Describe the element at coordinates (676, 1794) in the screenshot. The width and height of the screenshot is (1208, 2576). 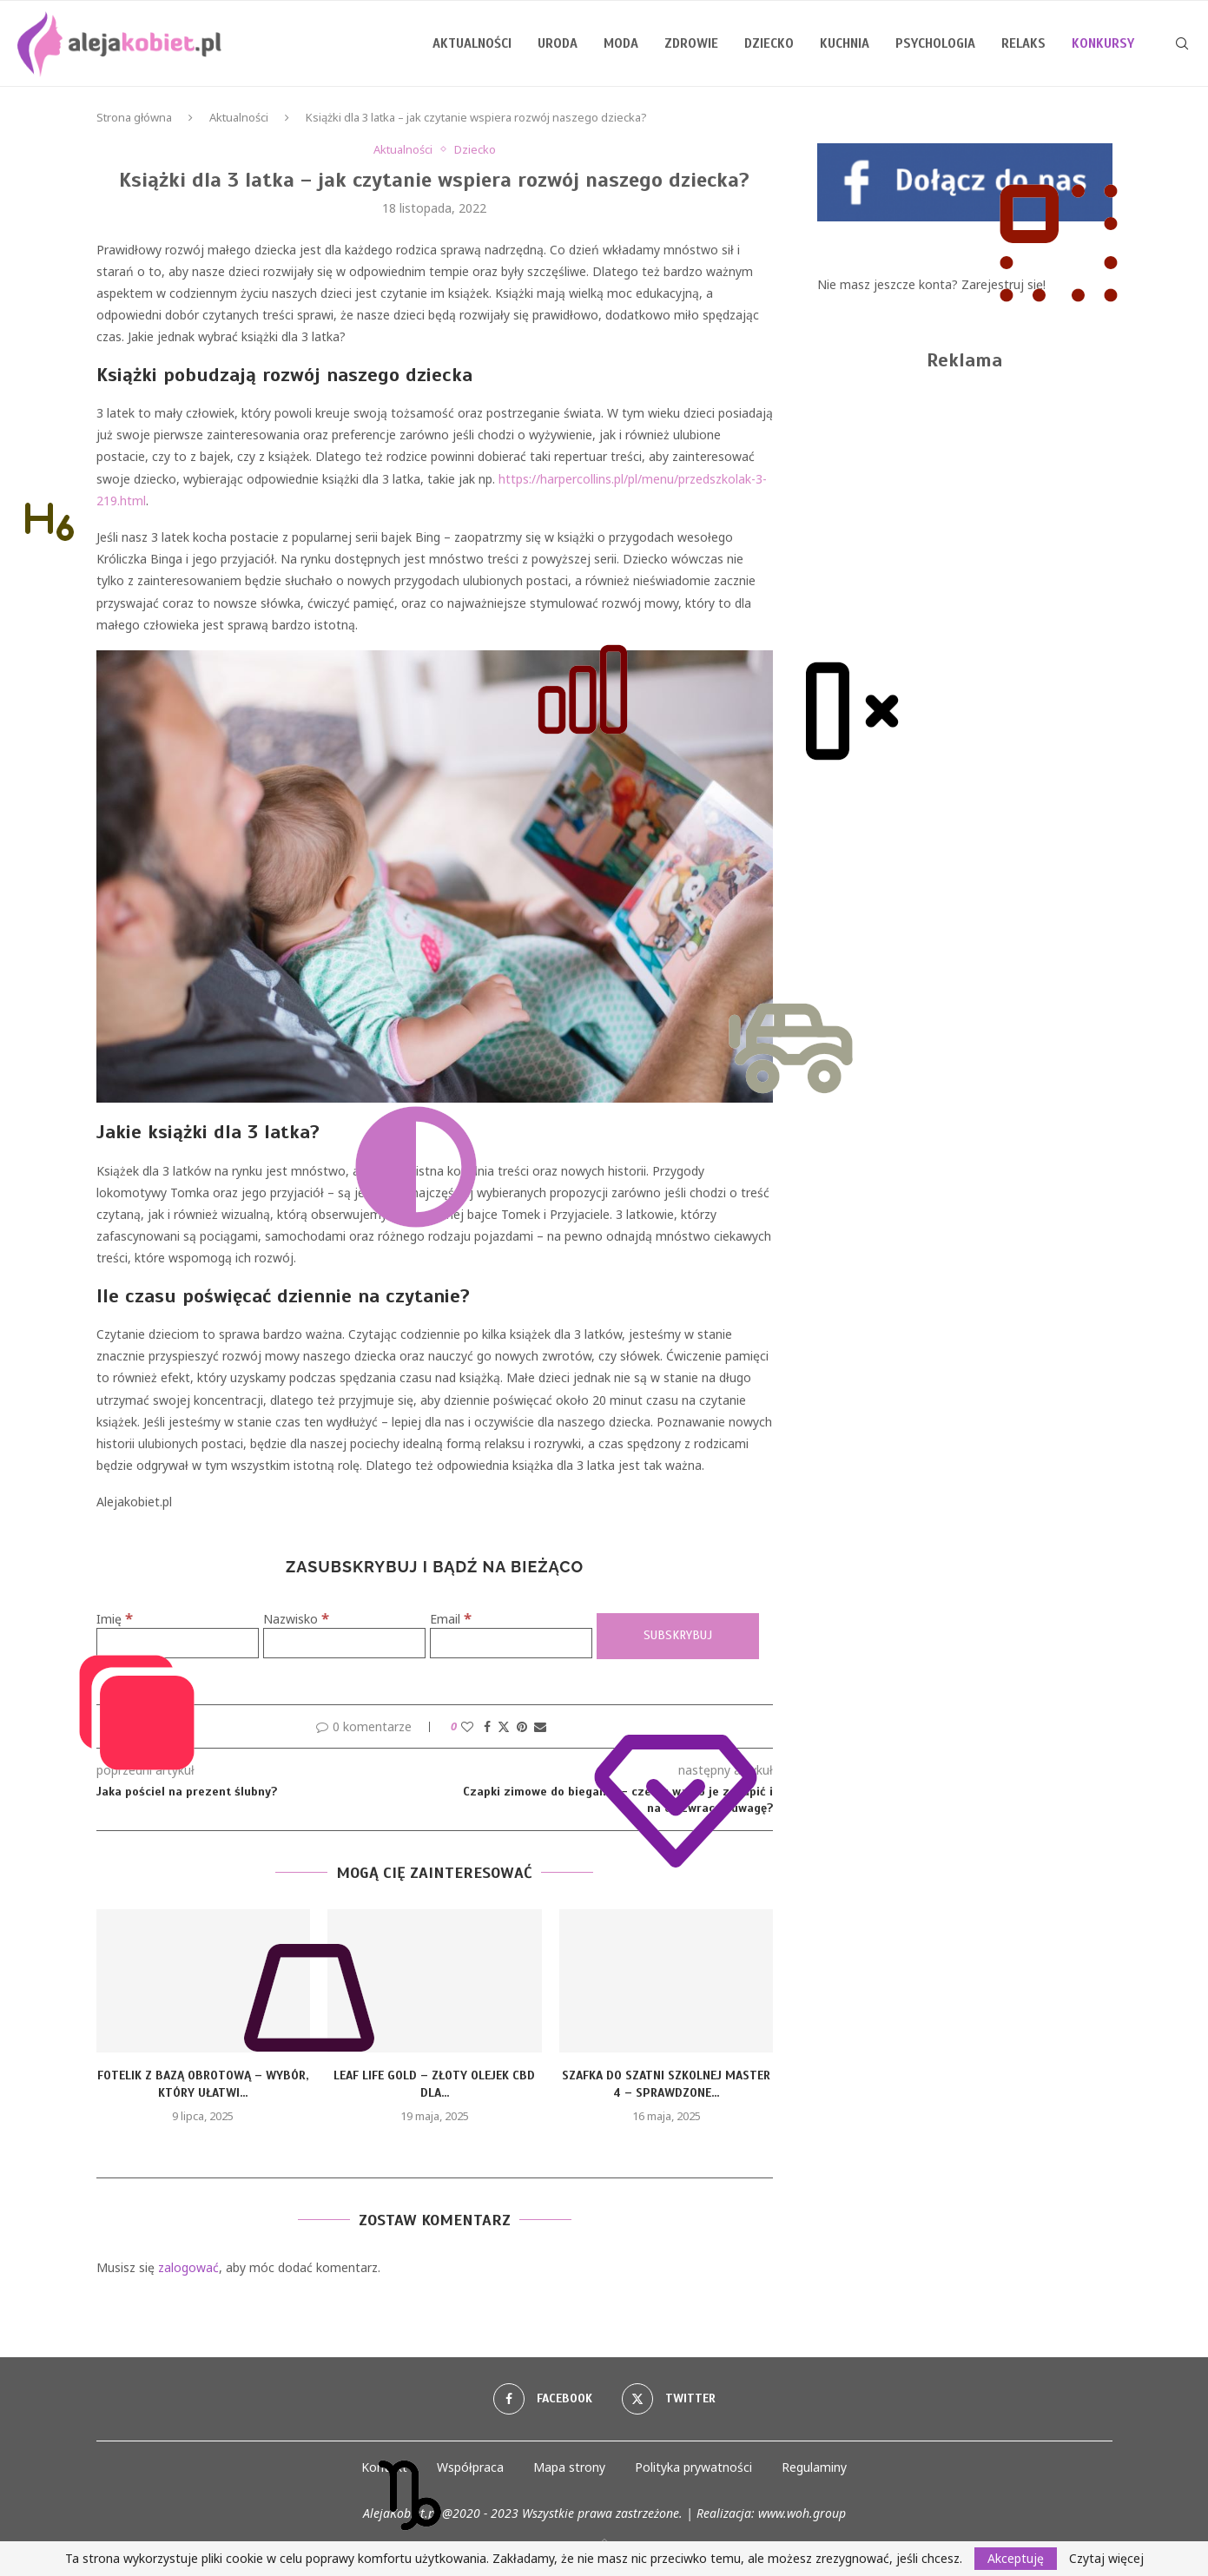
I see `open my oppo account or services` at that location.